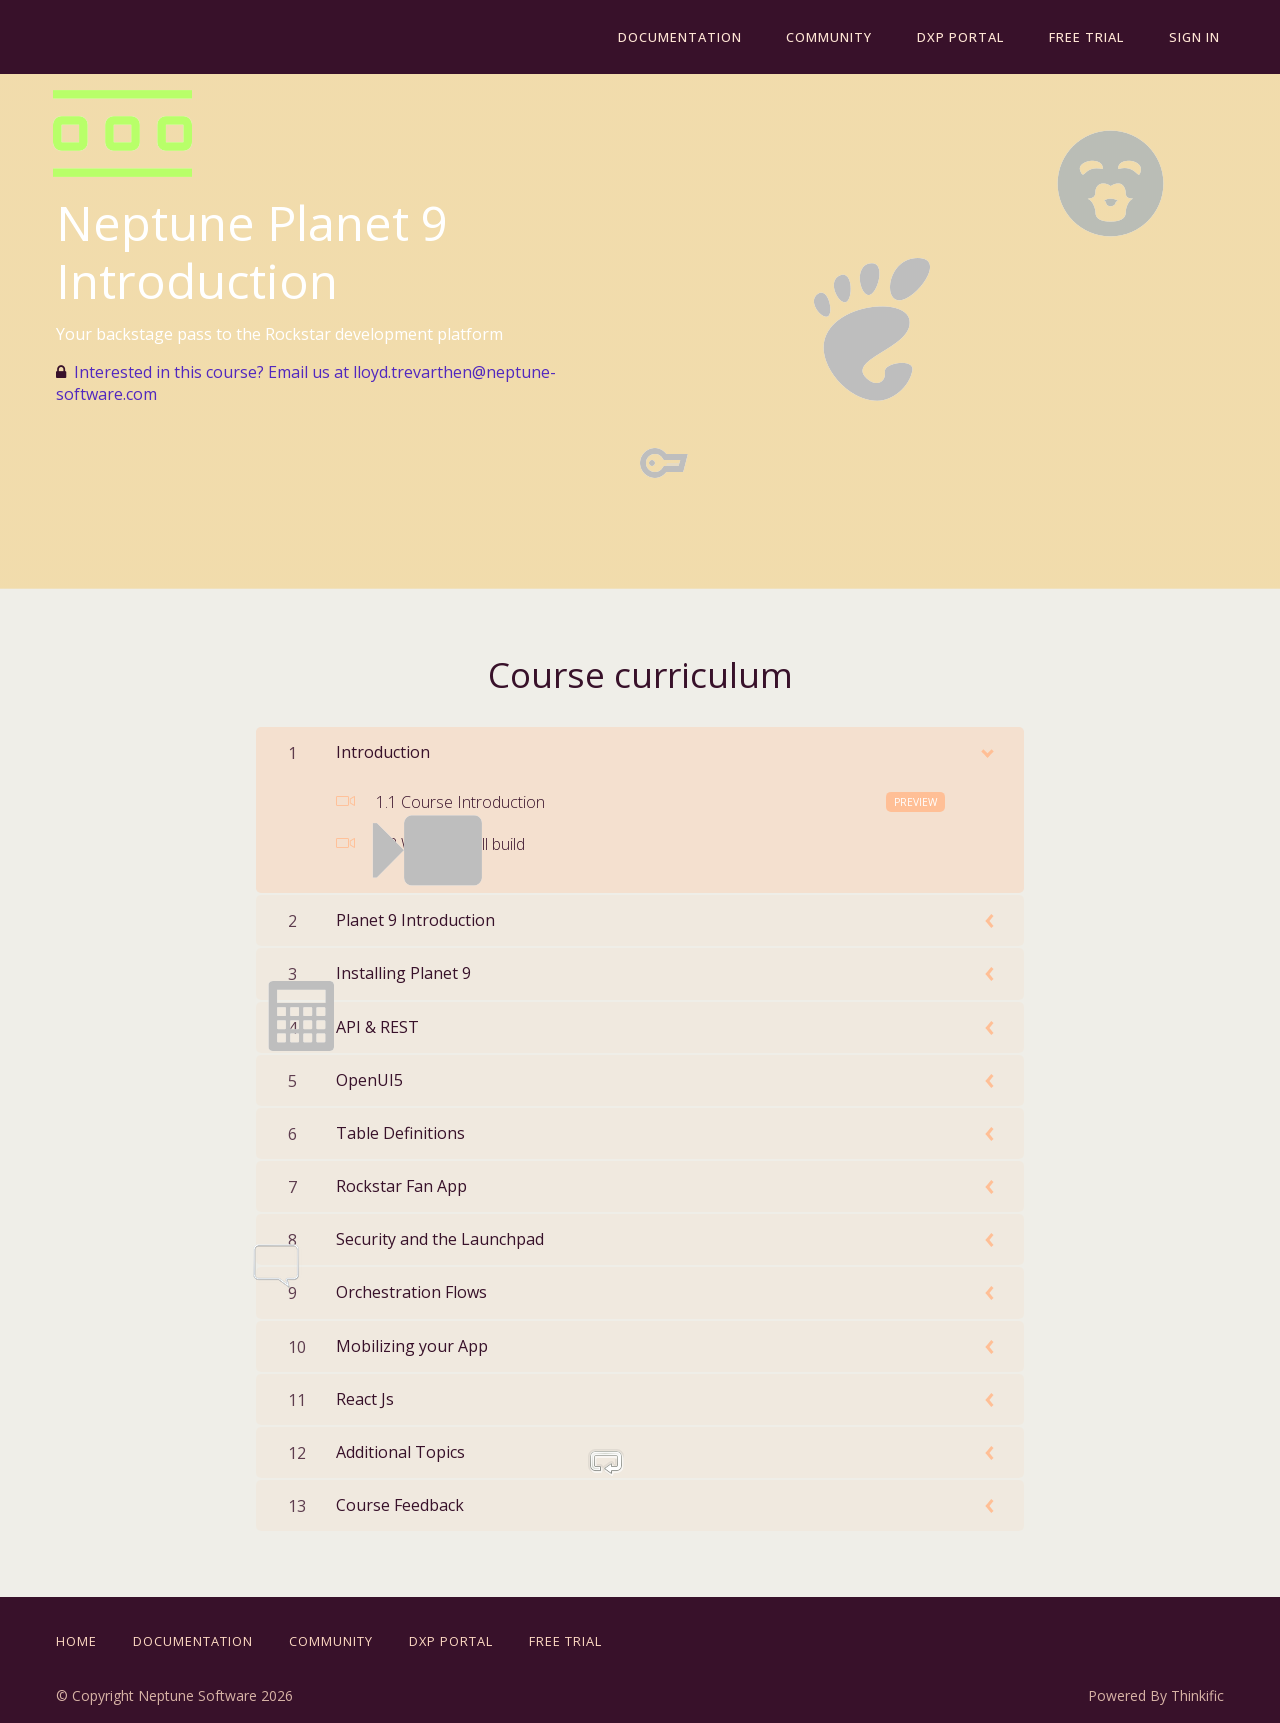  I want to click on access toolbar preferences, so click(122, 133).